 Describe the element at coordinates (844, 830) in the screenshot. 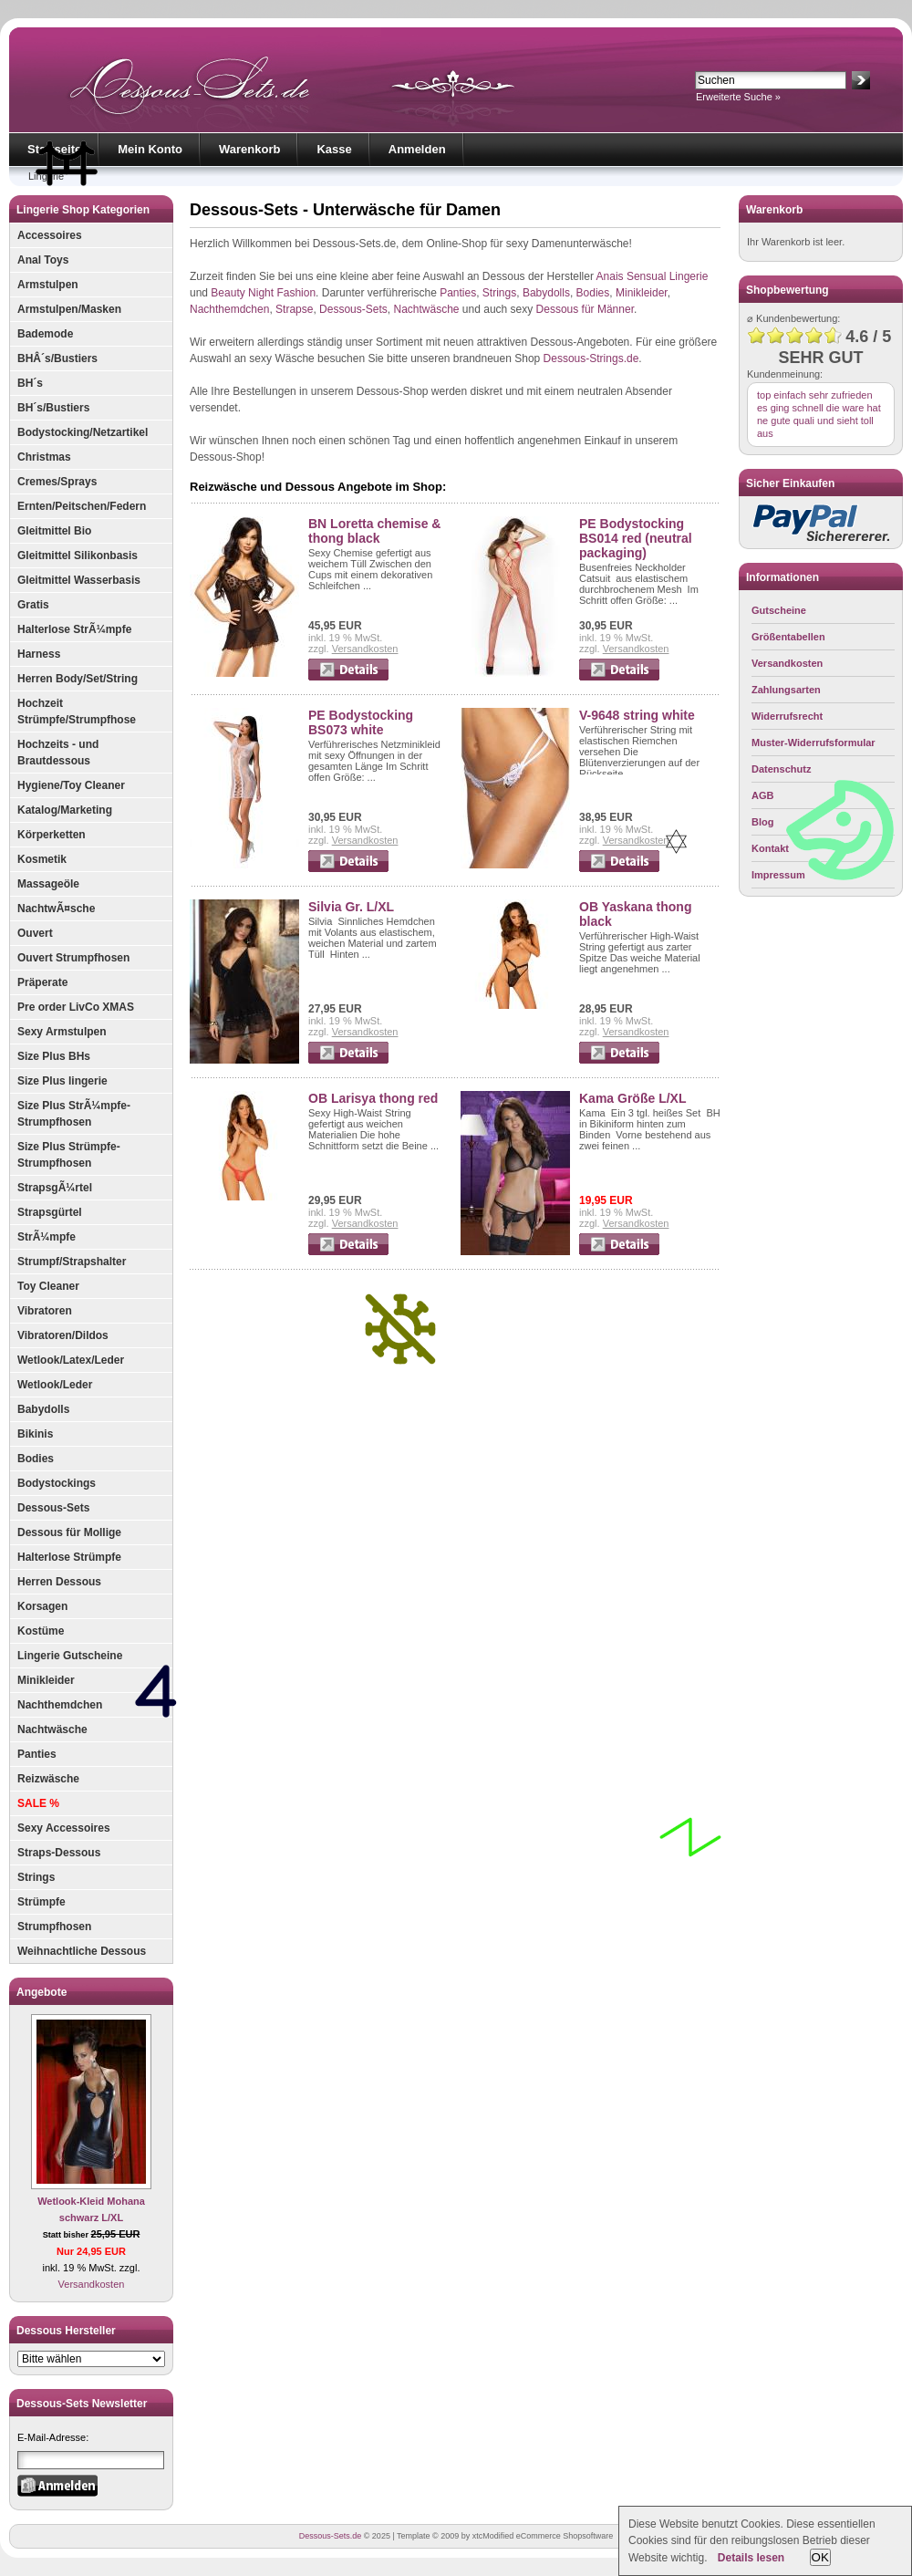

I see `access equestrian or horse-related features` at that location.